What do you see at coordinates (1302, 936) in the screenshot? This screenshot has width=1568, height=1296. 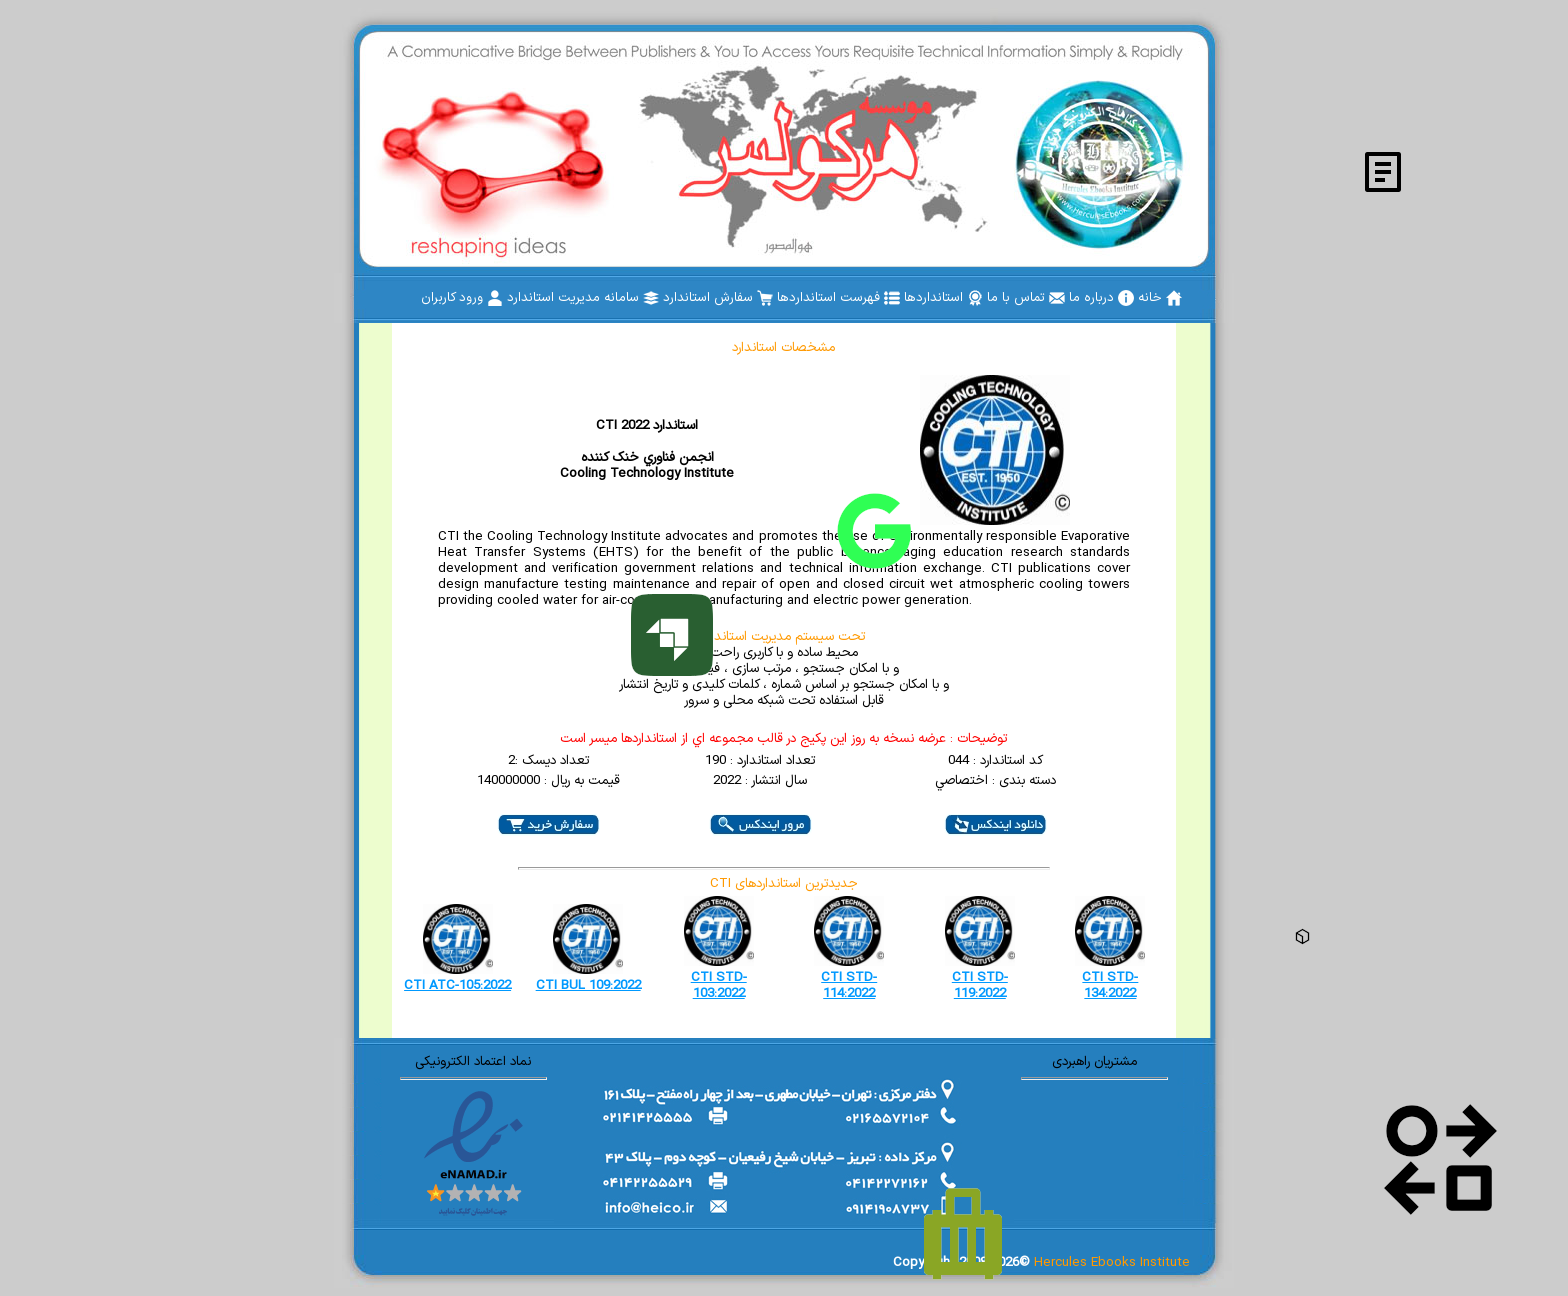 I see `open box app or package tracking` at bounding box center [1302, 936].